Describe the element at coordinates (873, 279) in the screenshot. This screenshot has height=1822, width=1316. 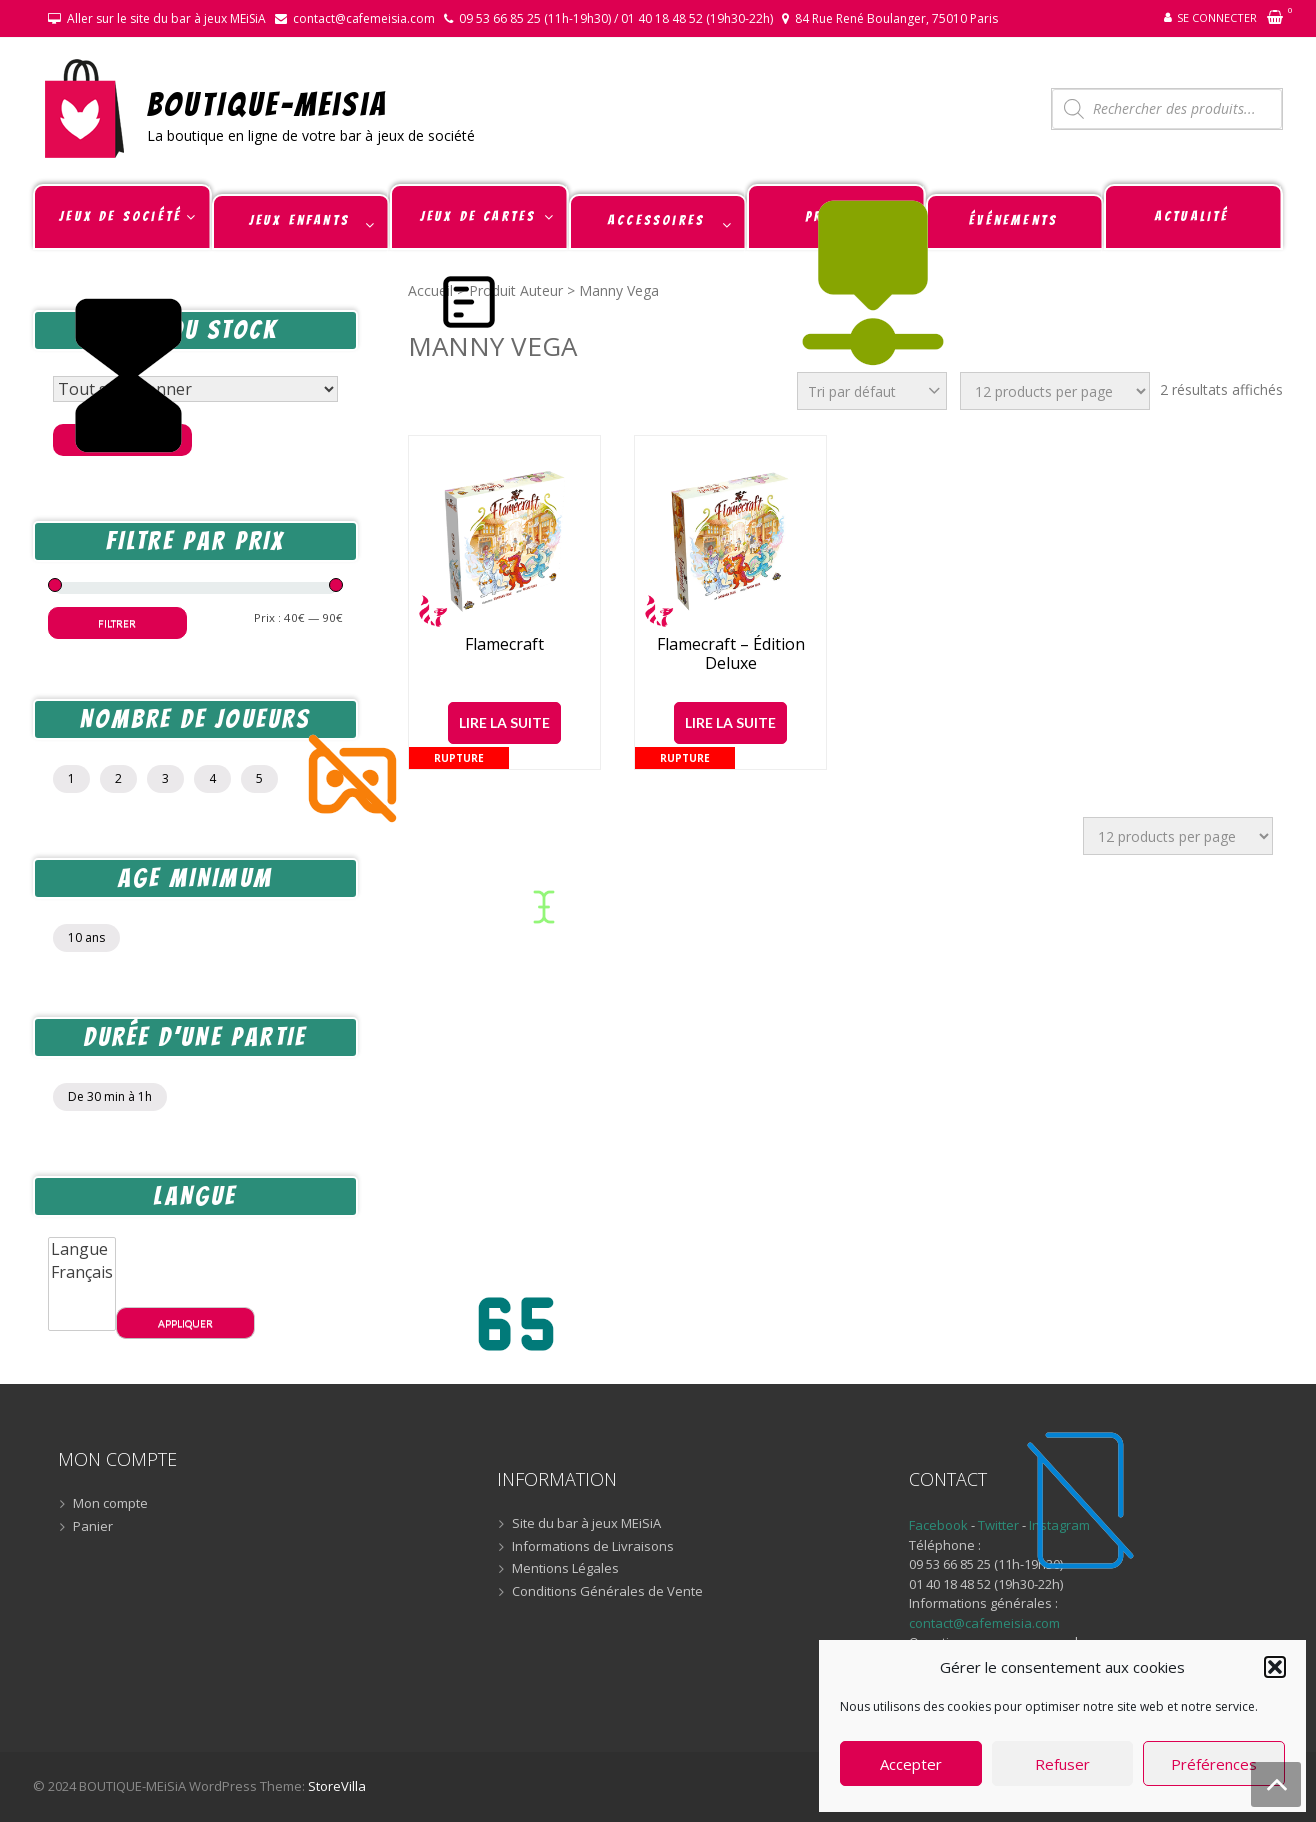
I see `view event details on a timeline` at that location.